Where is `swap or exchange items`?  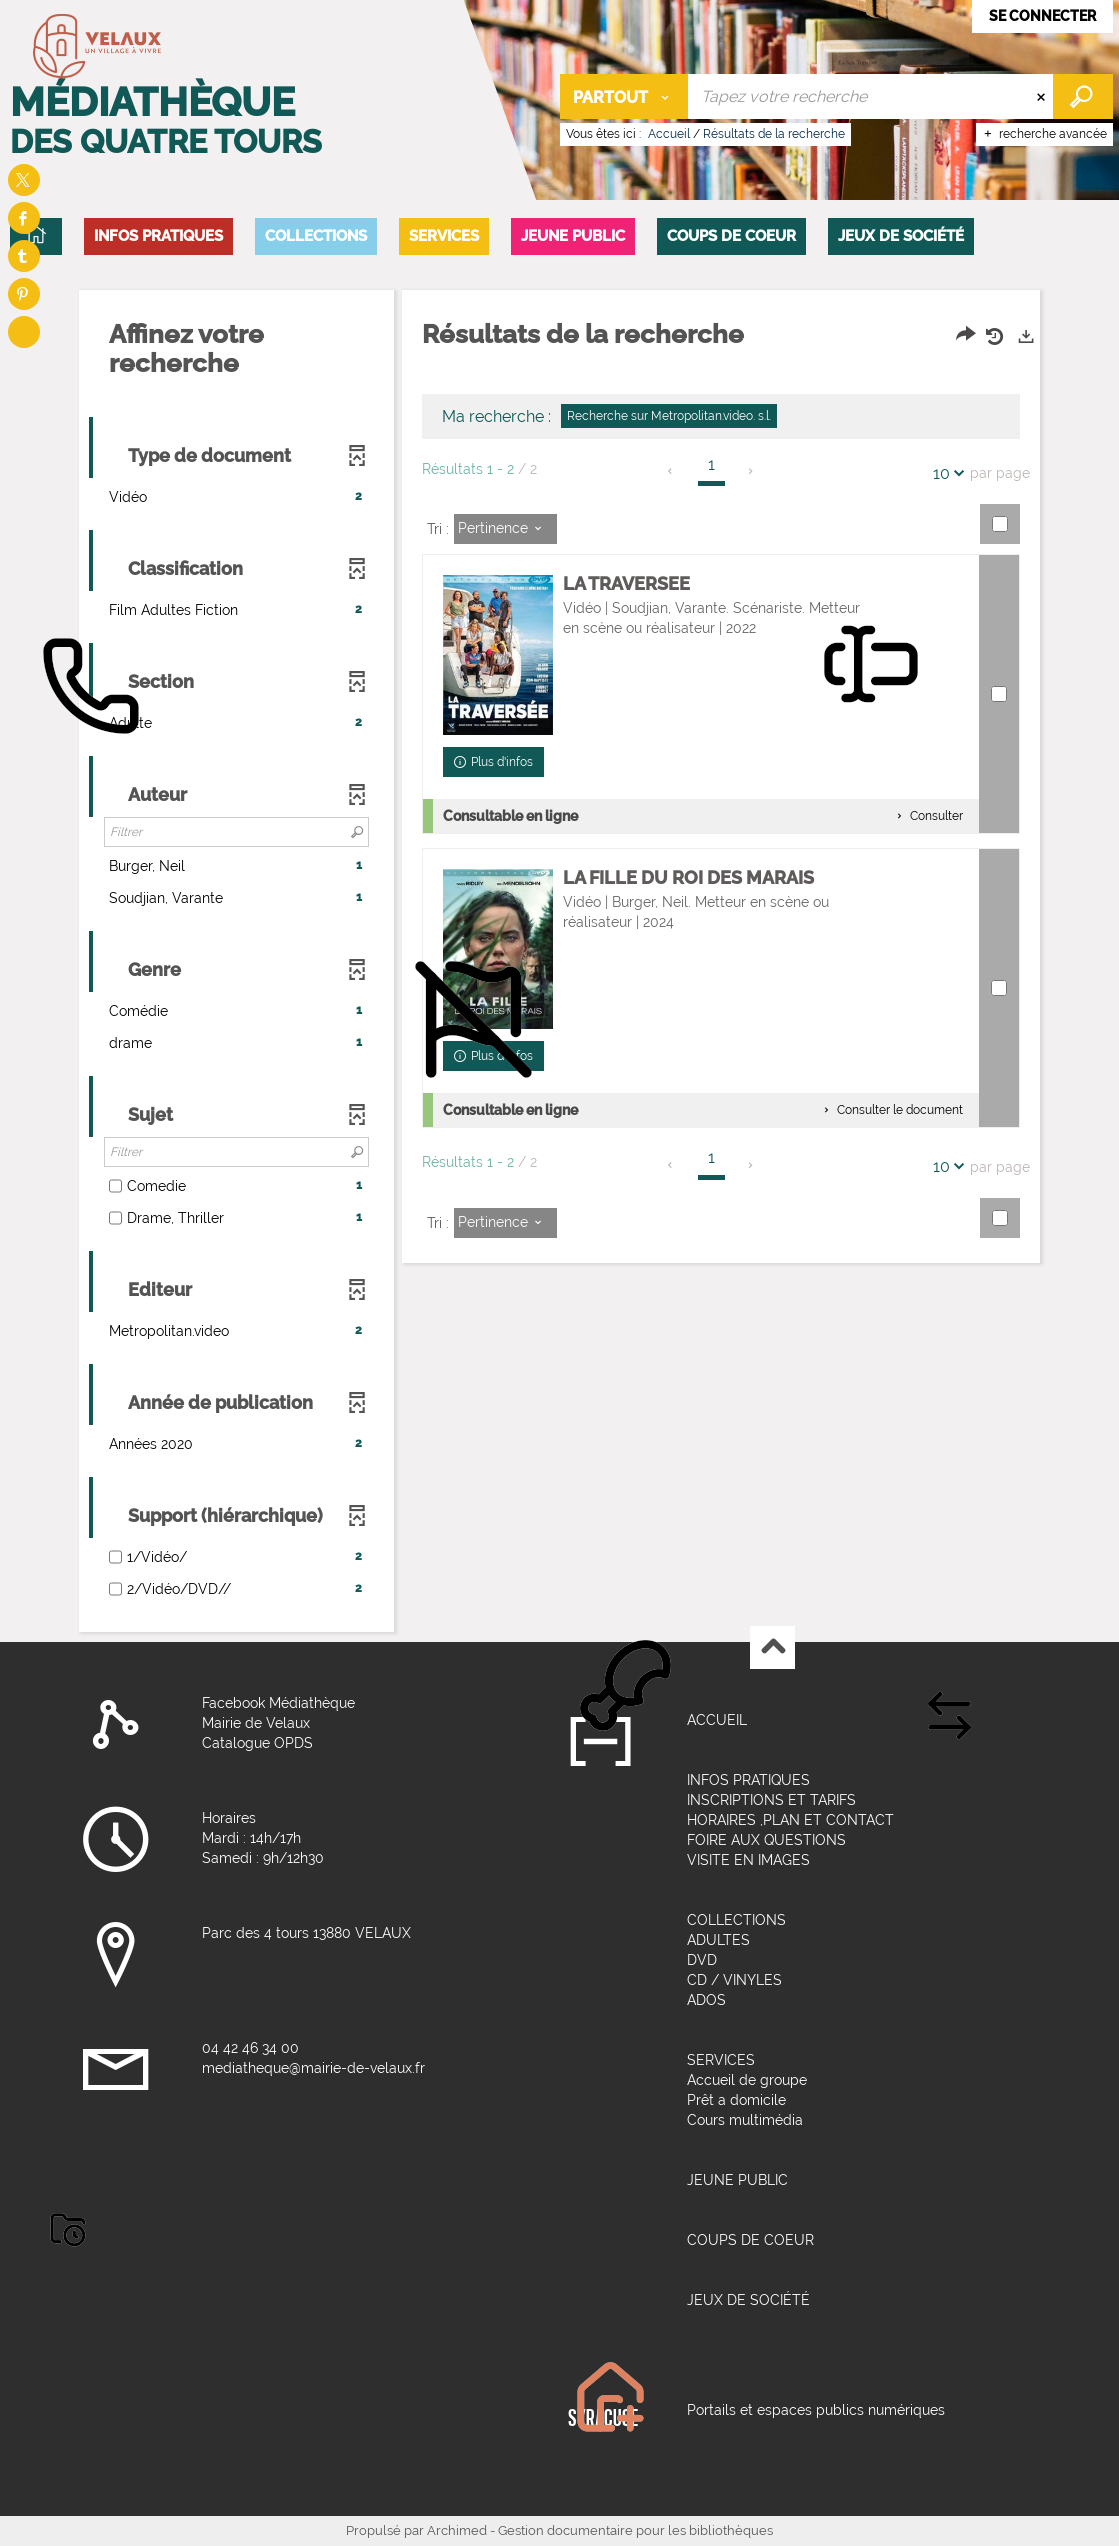 swap or exchange items is located at coordinates (949, 1715).